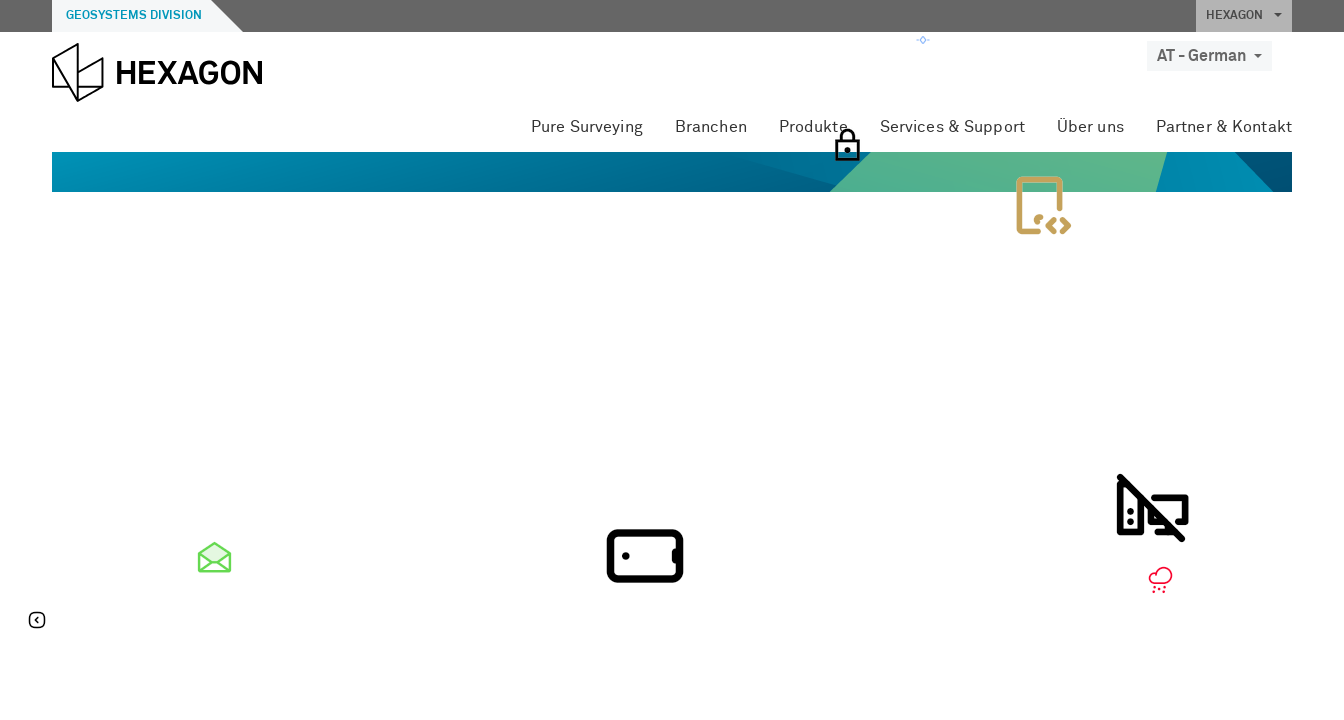 The width and height of the screenshot is (1344, 720). Describe the element at coordinates (214, 558) in the screenshot. I see `view an opened or read email` at that location.